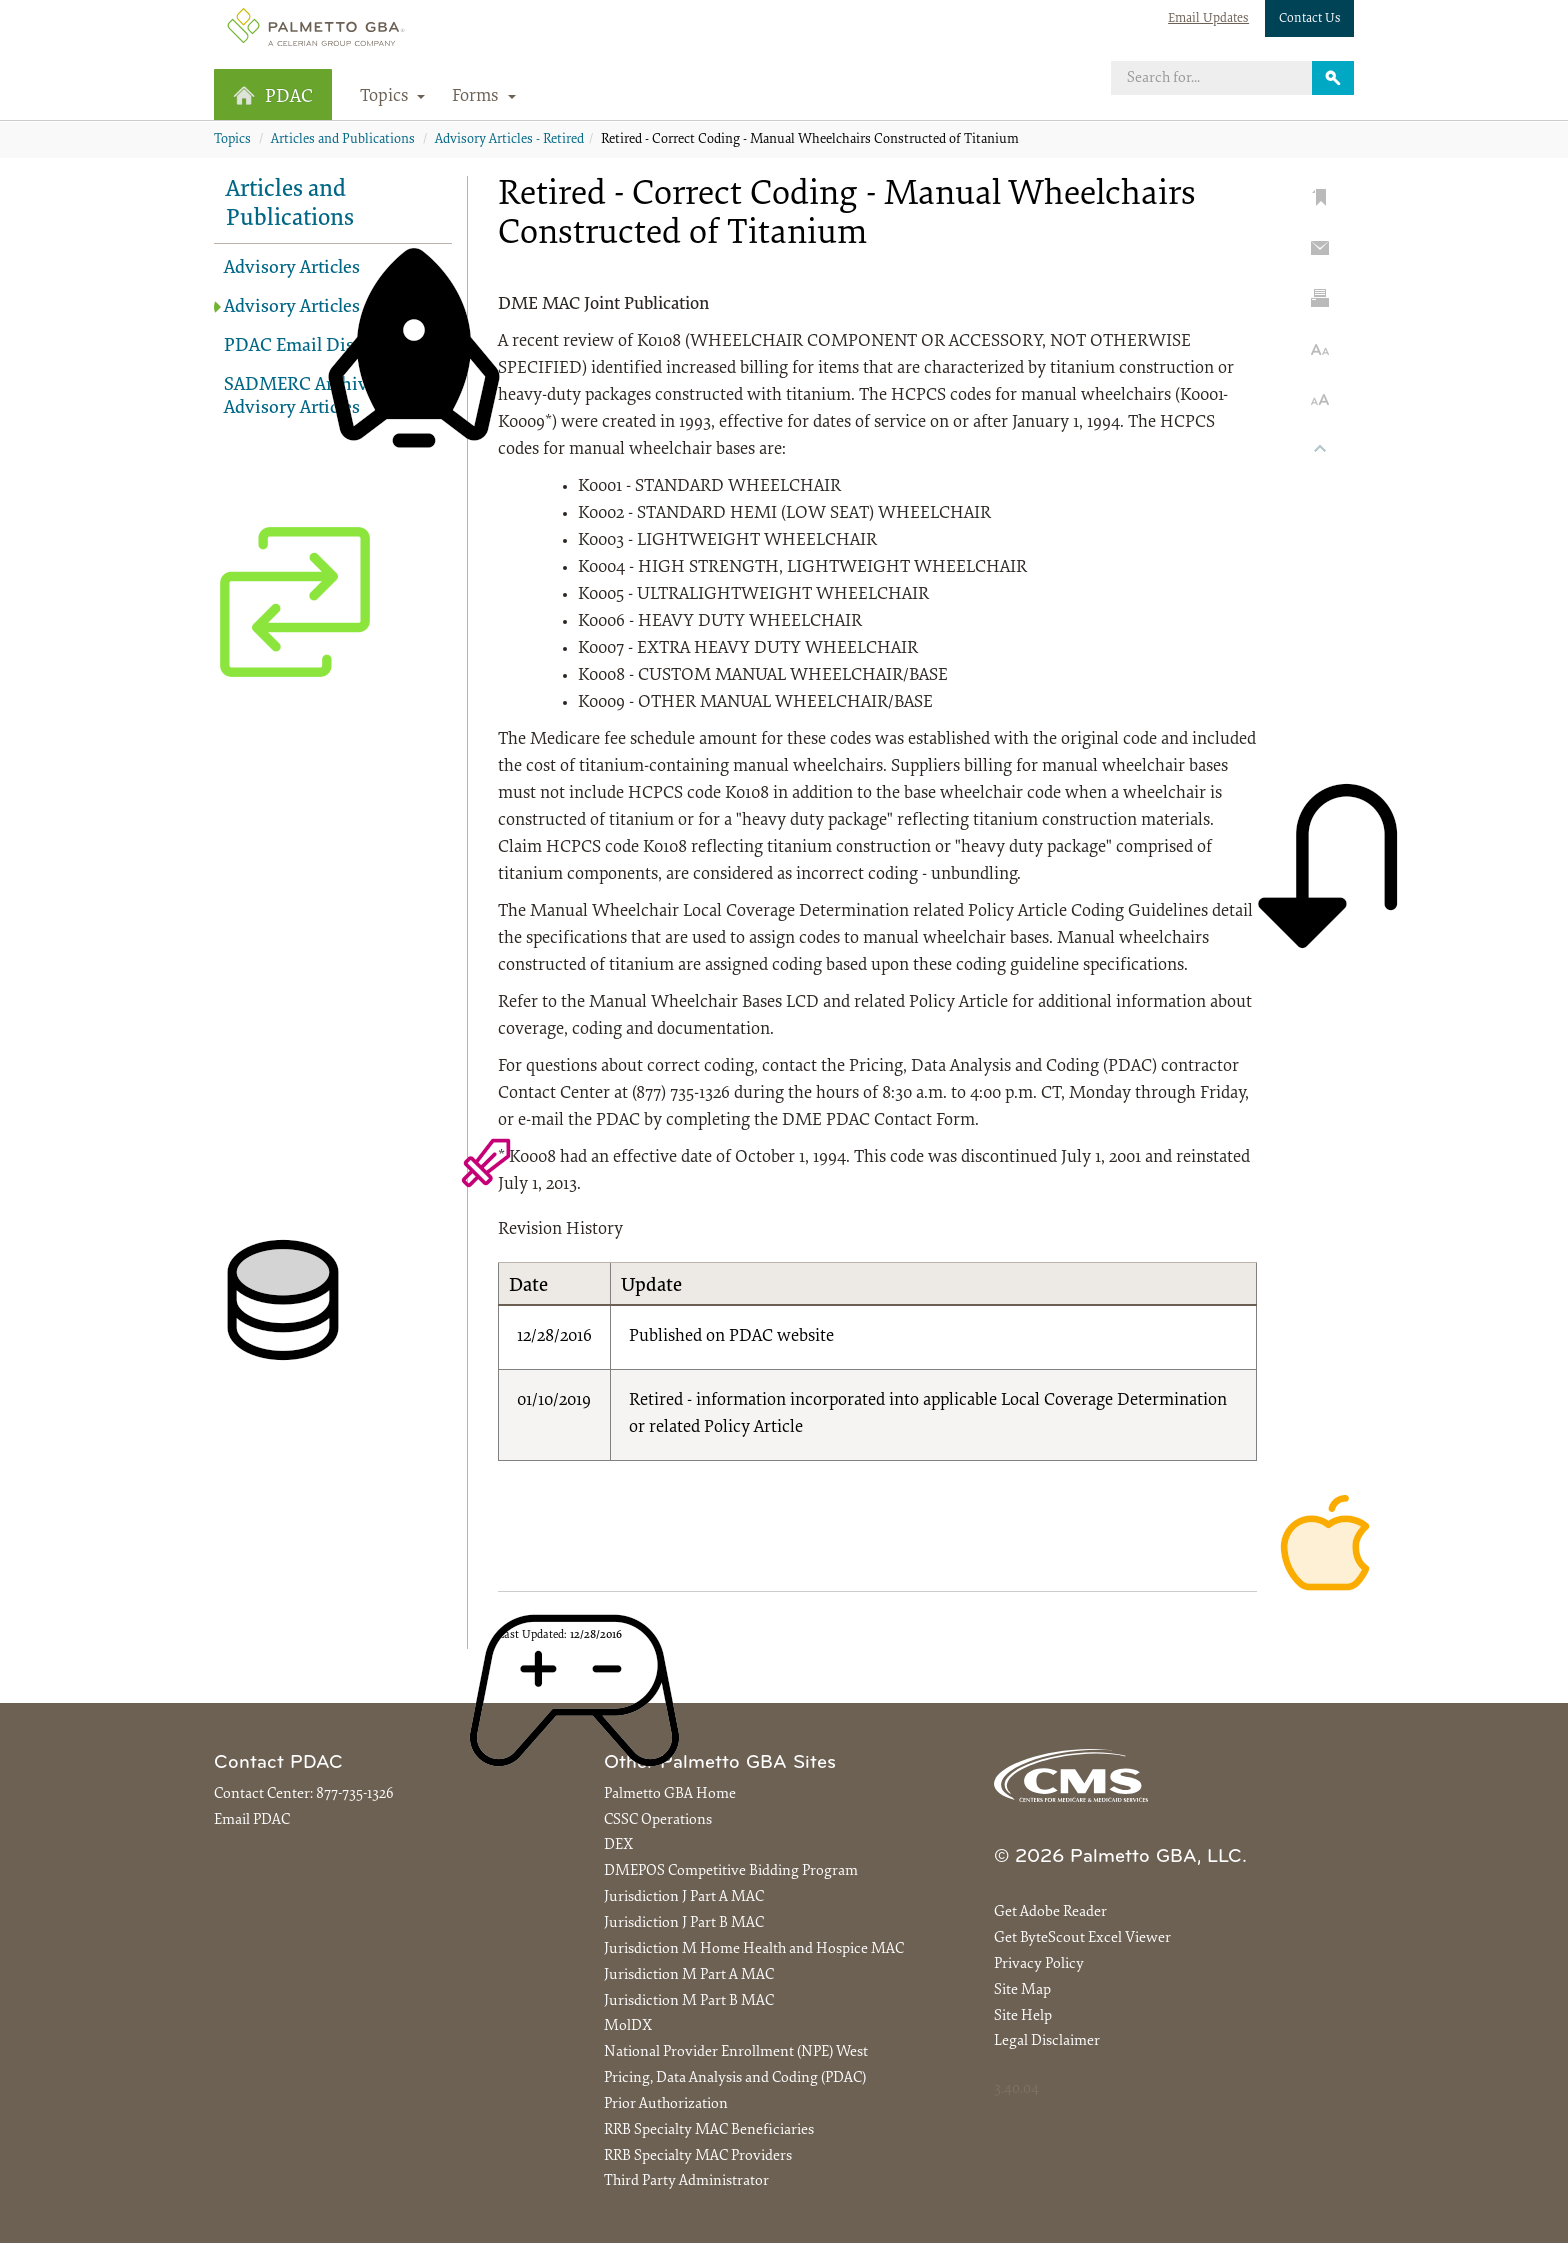  Describe the element at coordinates (487, 1162) in the screenshot. I see `access combat or battle features` at that location.